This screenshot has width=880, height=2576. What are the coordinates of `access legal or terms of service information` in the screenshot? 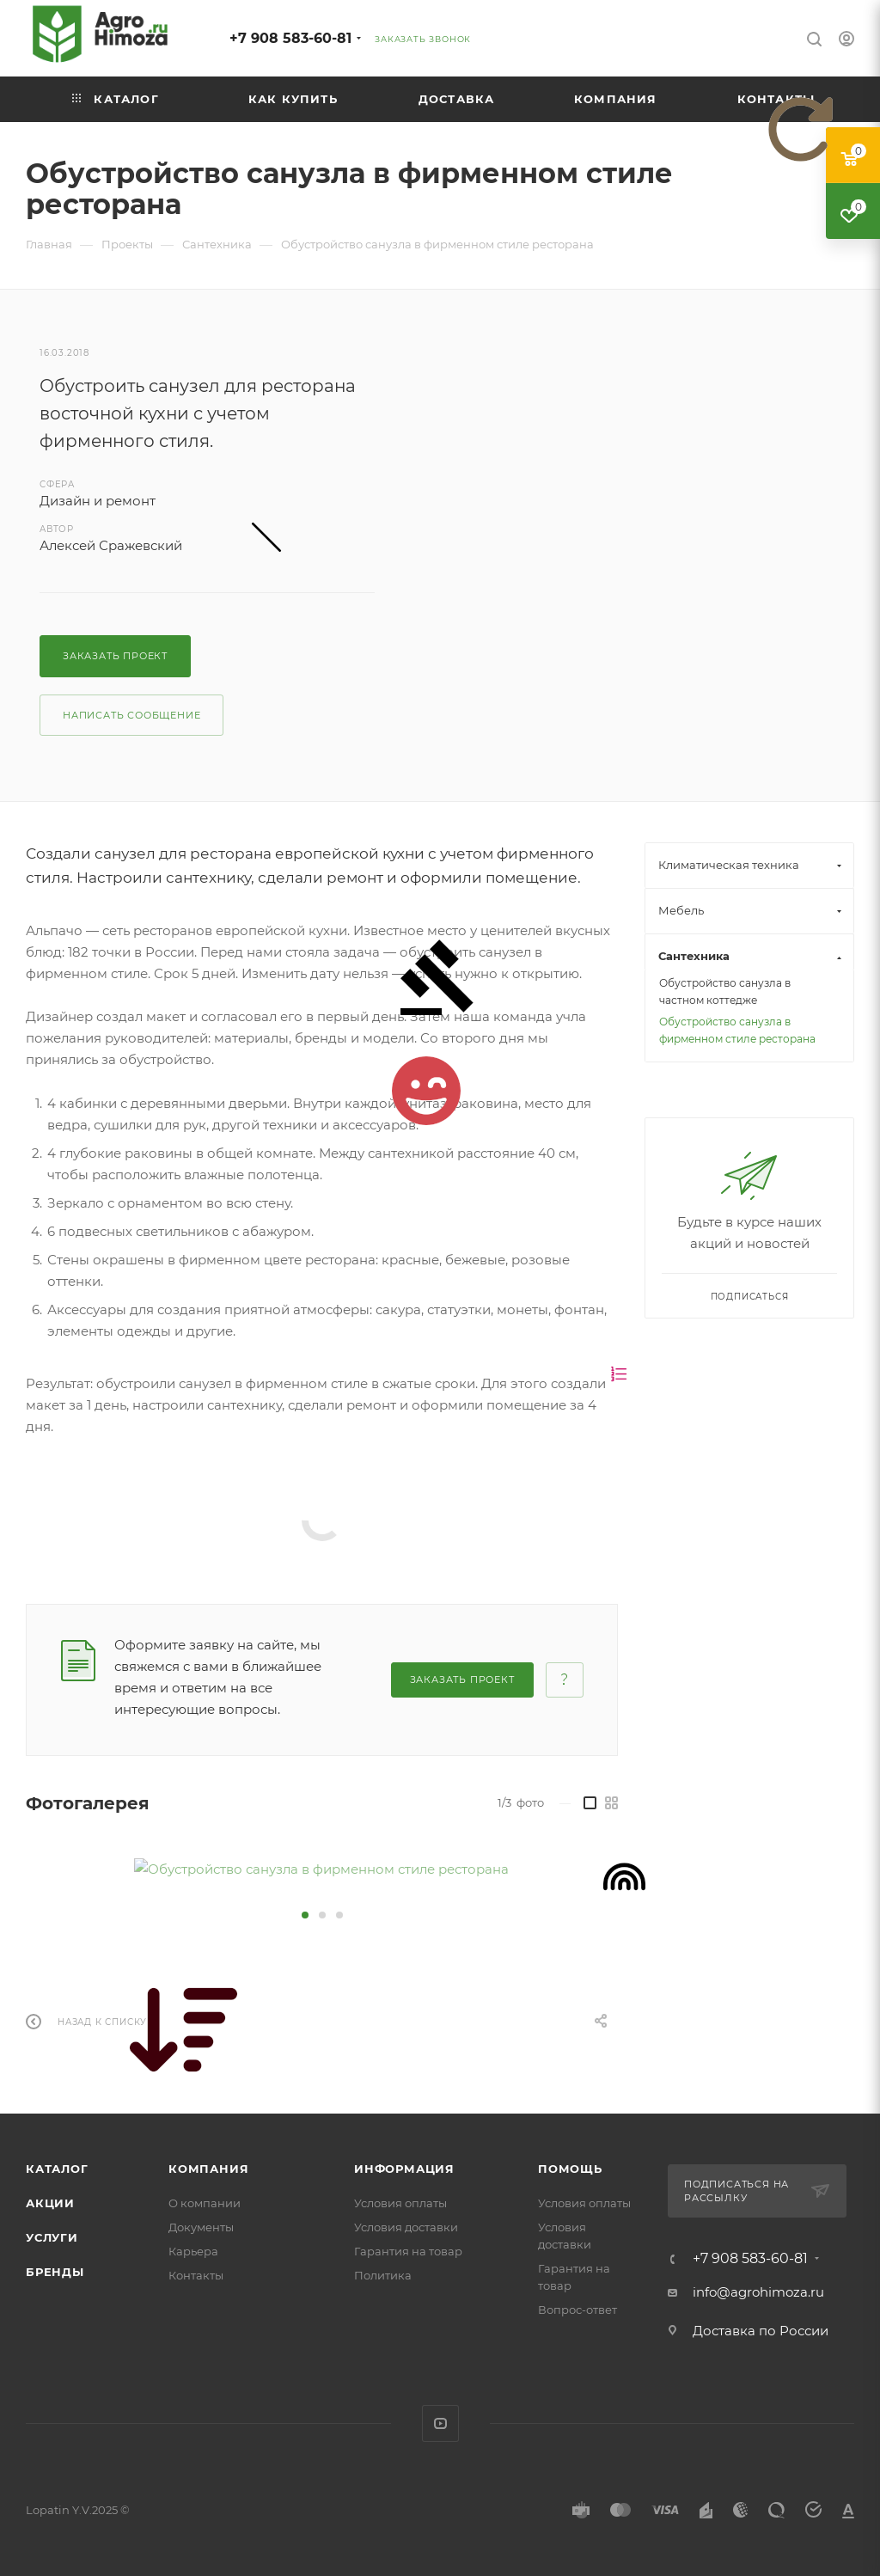 It's located at (438, 977).